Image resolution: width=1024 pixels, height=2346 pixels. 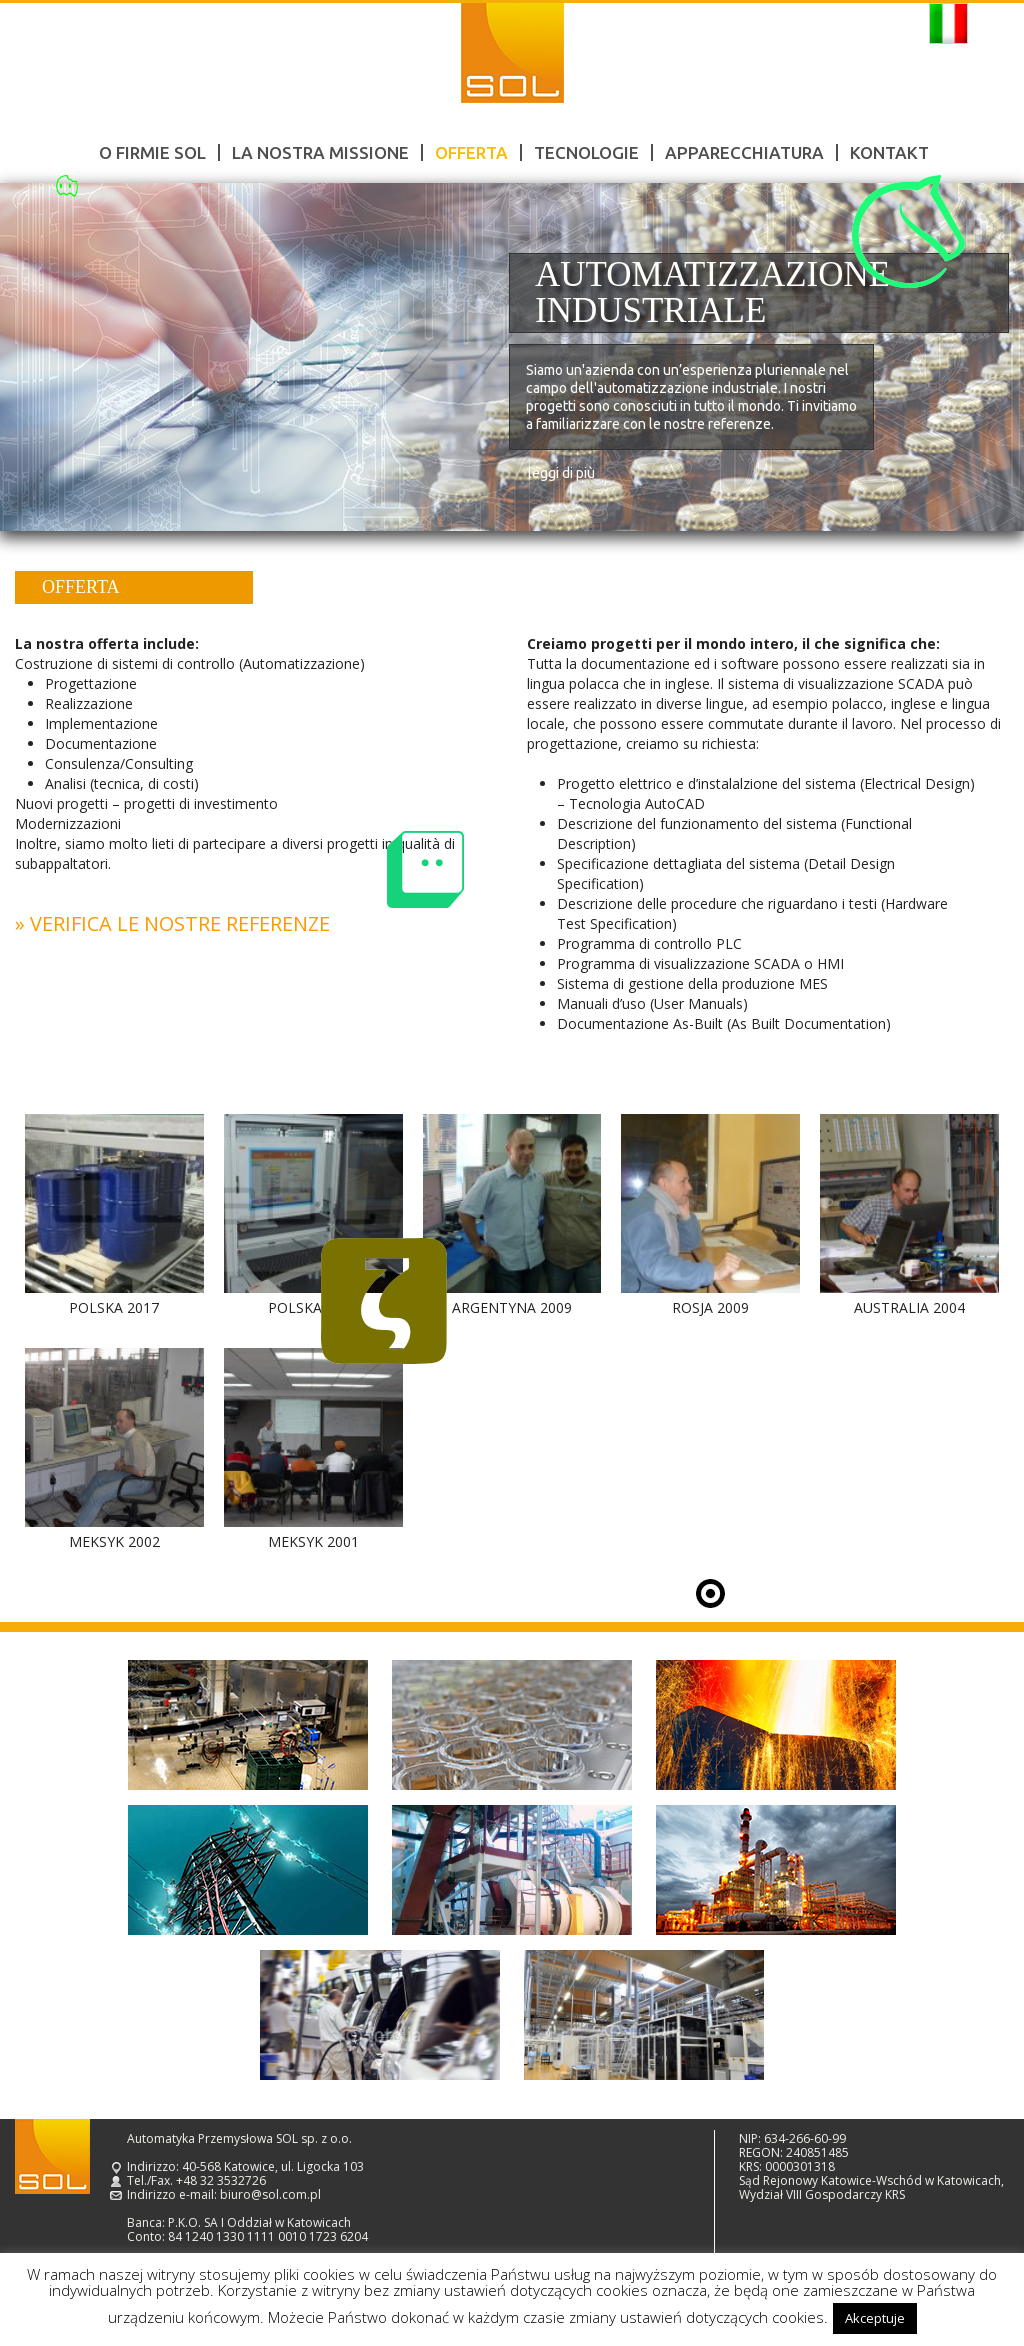 What do you see at coordinates (67, 186) in the screenshot?
I see `open the aiqfome food delivery app` at bounding box center [67, 186].